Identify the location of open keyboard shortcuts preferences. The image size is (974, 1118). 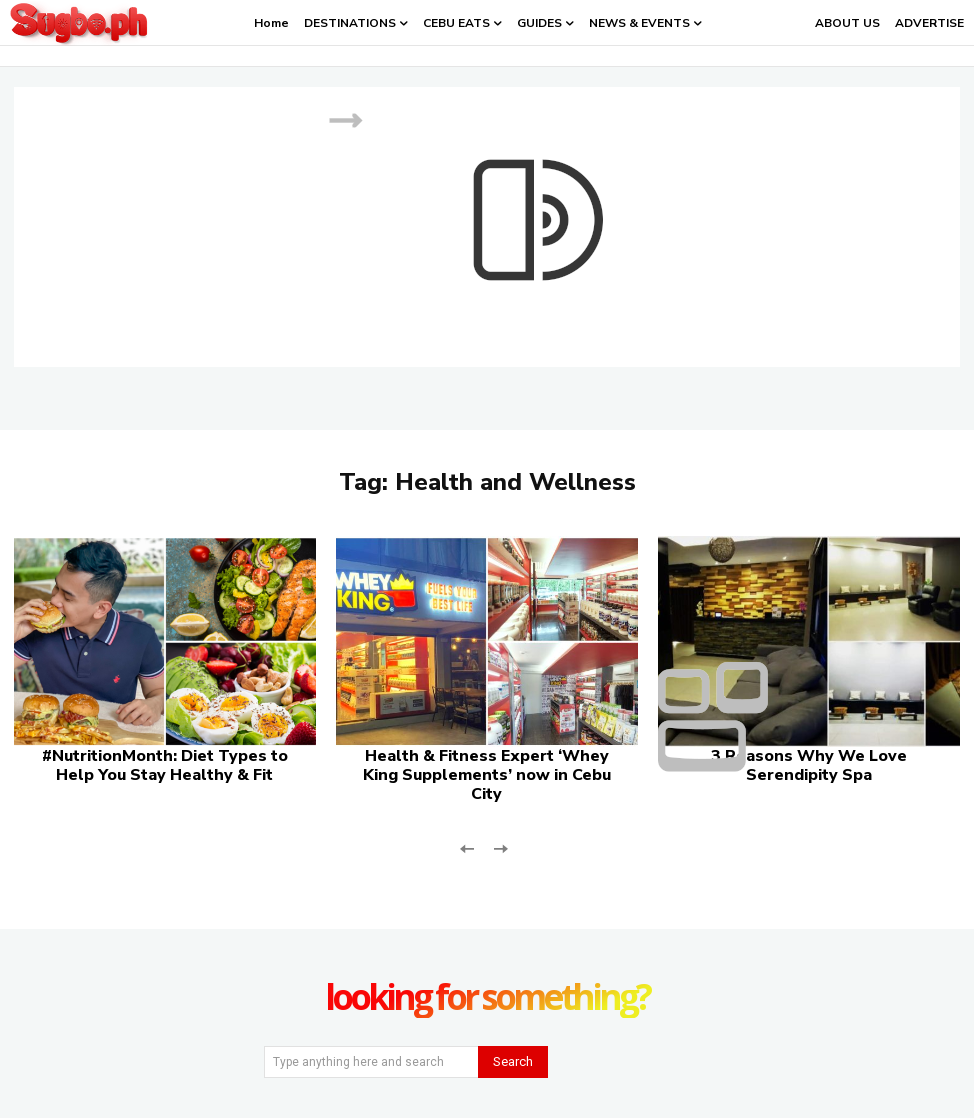
(716, 720).